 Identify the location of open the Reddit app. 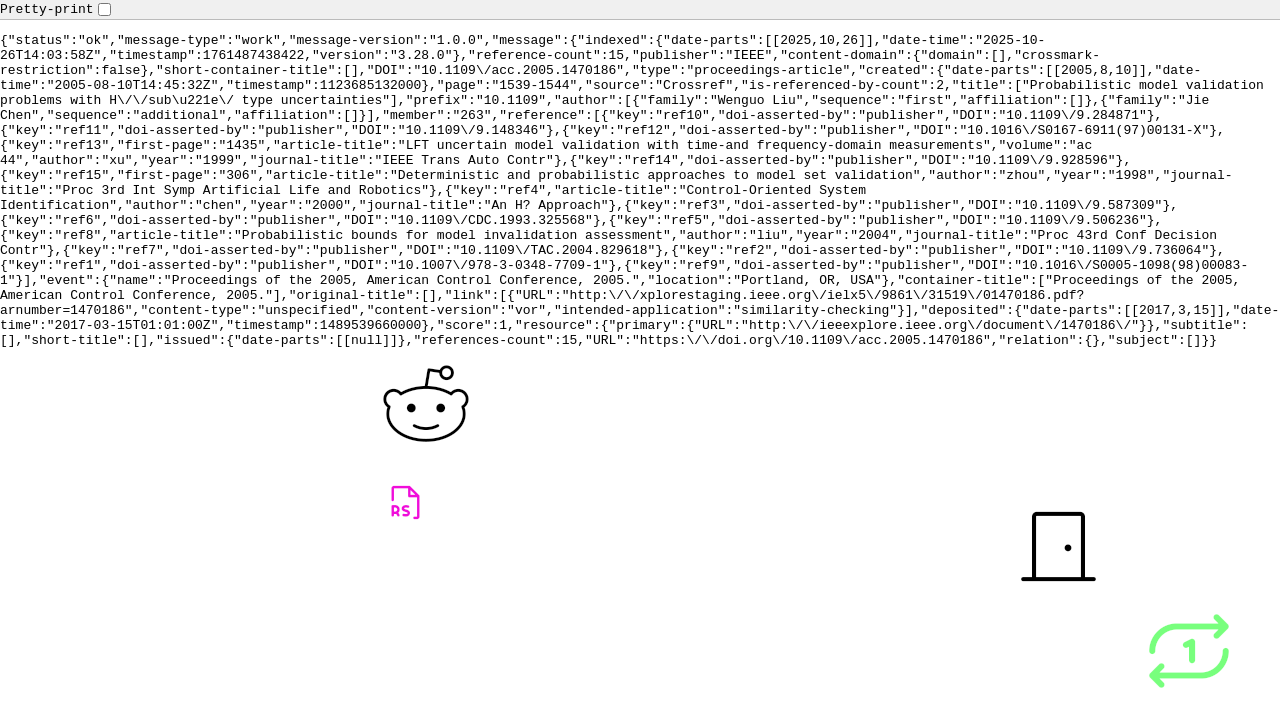
(426, 408).